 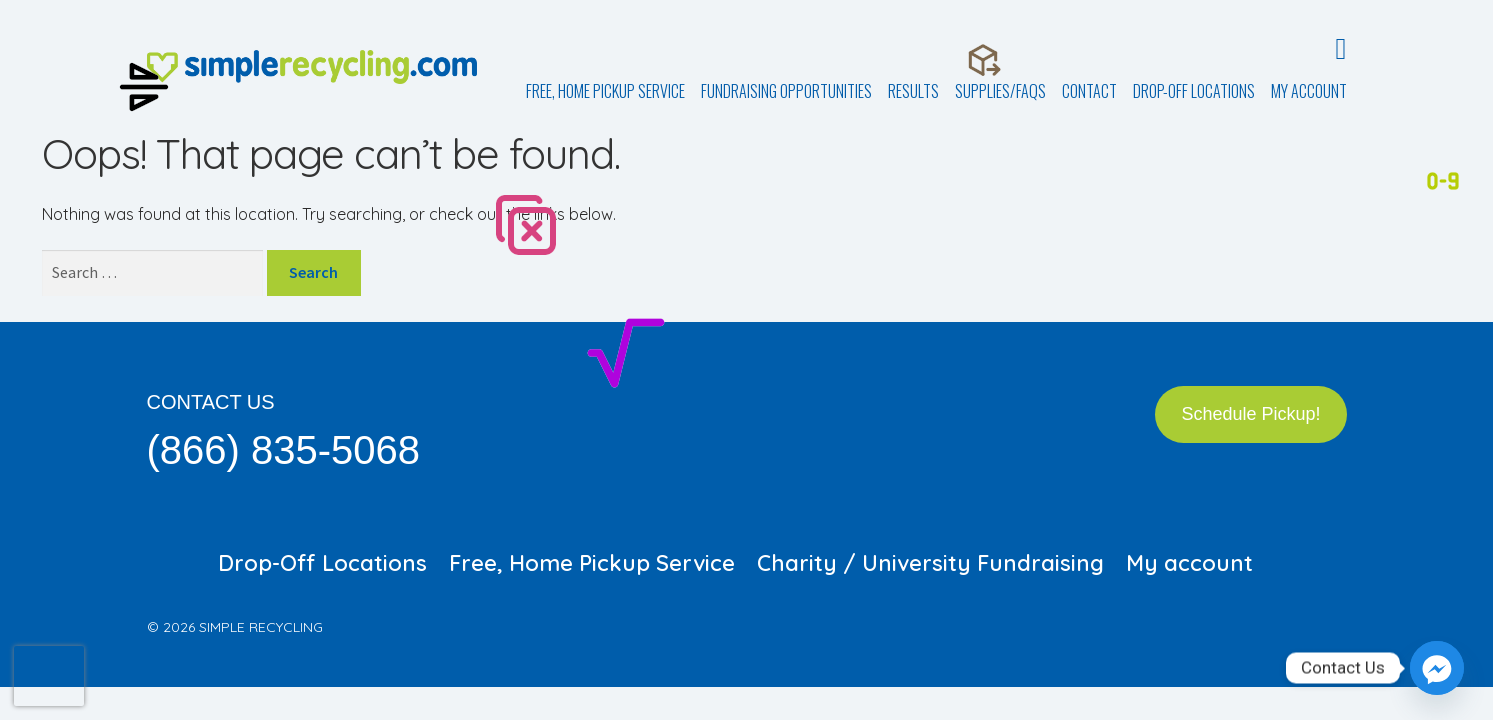 What do you see at coordinates (626, 353) in the screenshot?
I see `access square root or radical function in calculator` at bounding box center [626, 353].